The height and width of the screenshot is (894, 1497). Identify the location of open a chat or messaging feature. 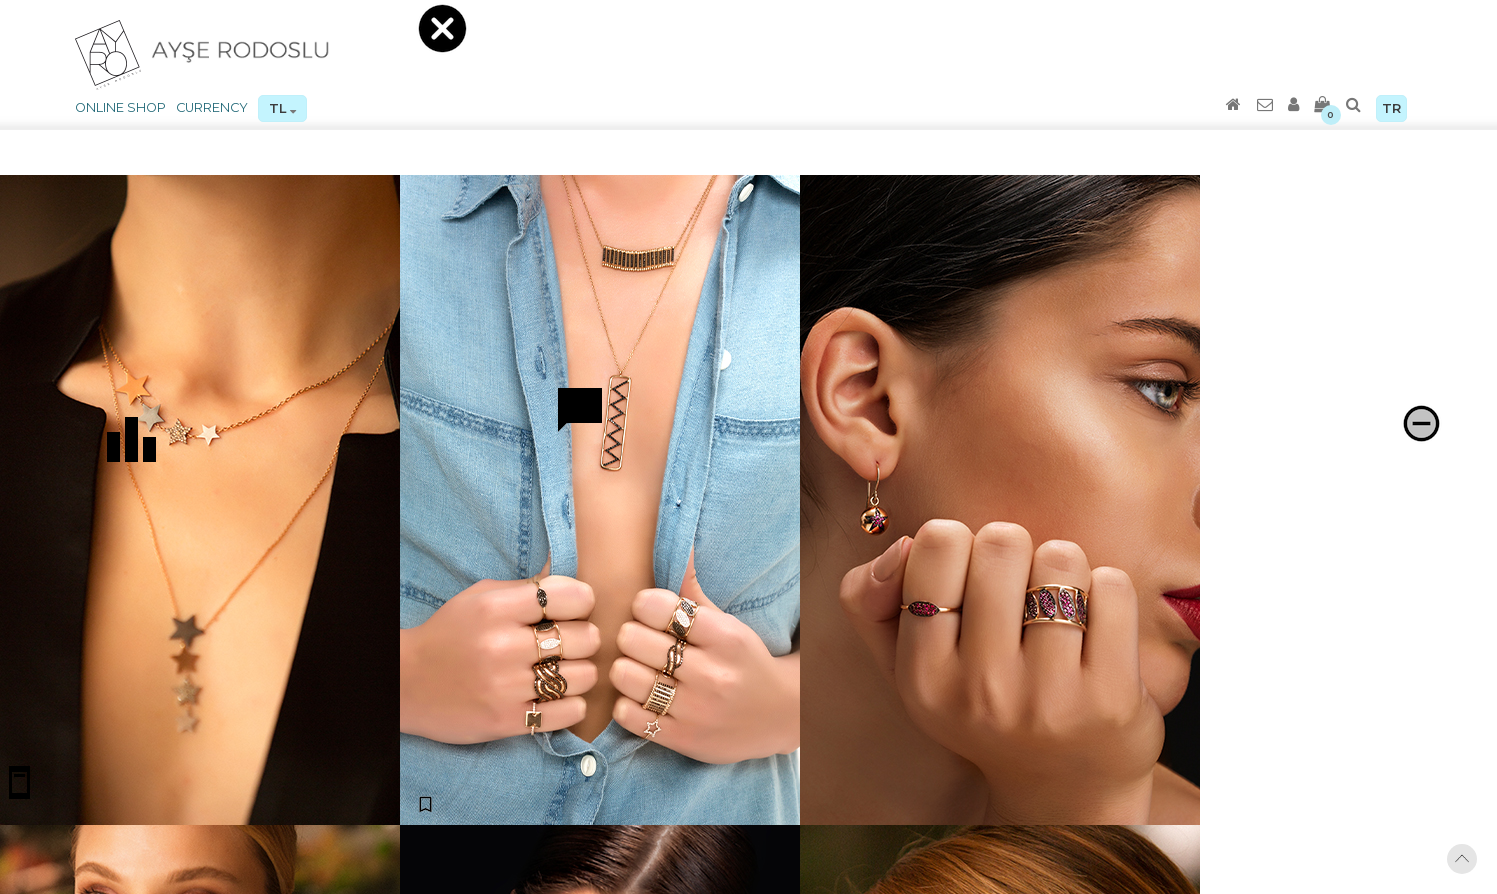
(580, 410).